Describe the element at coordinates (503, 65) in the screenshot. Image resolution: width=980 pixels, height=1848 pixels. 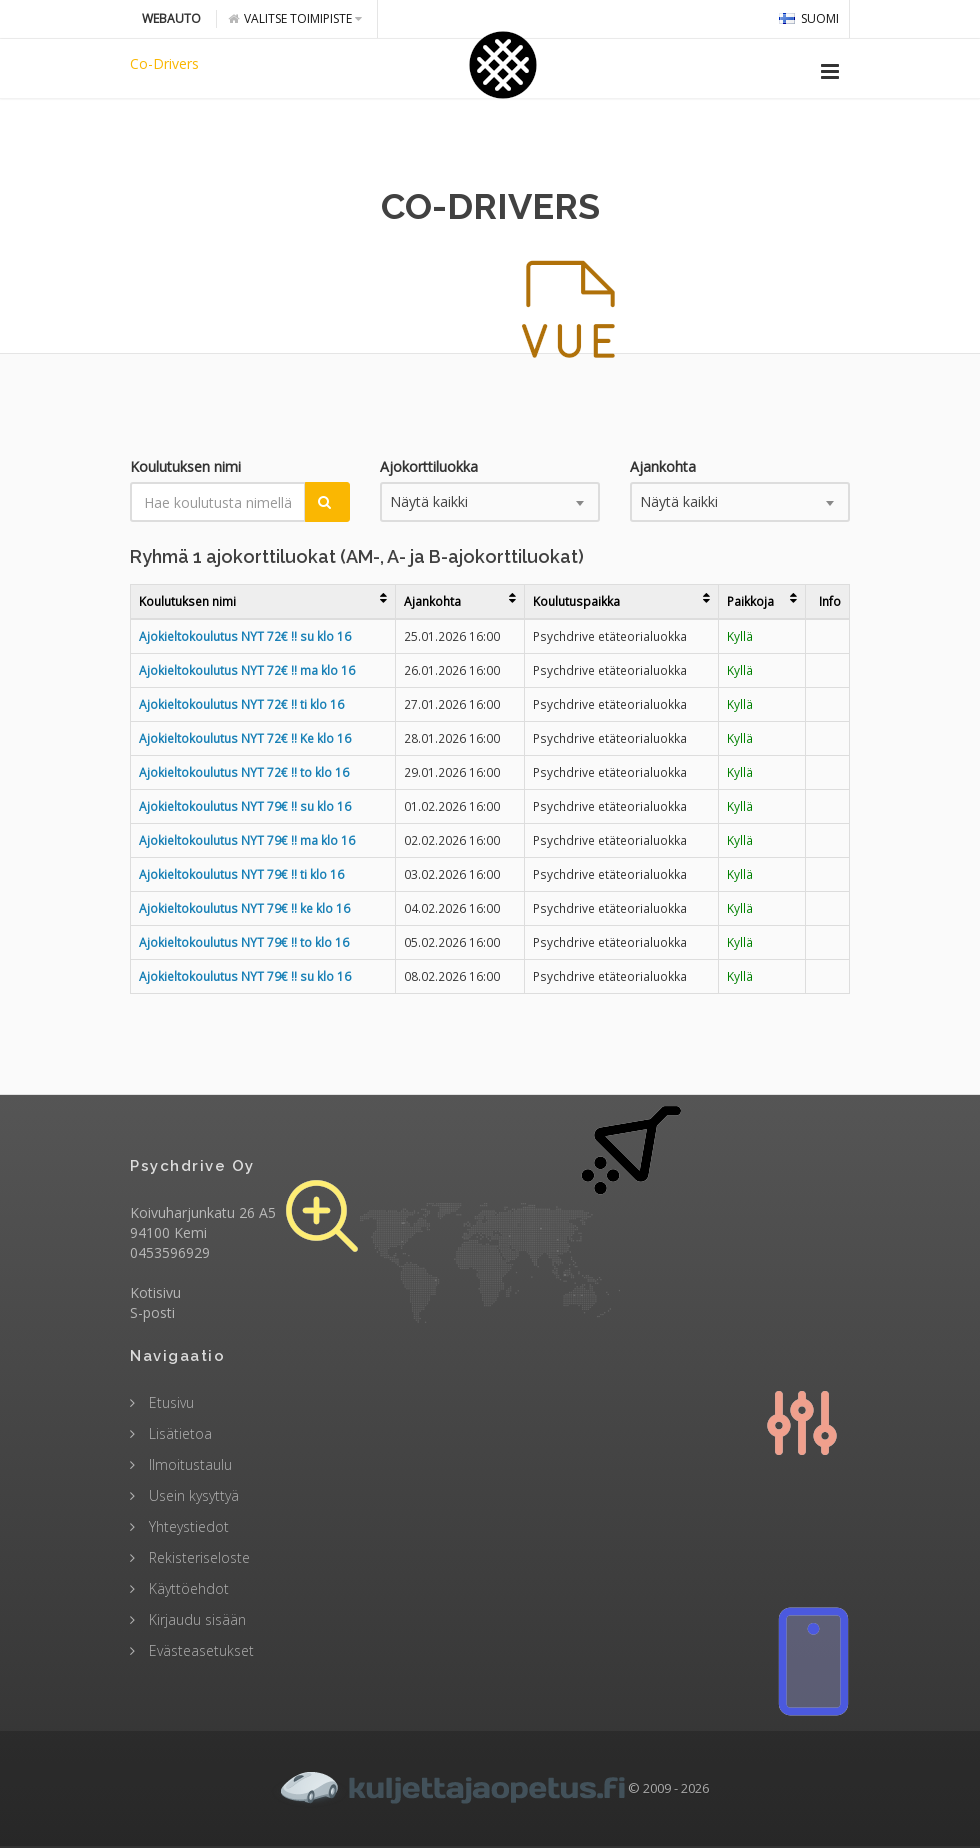
I see `indicates a dutch treat or snack item` at that location.